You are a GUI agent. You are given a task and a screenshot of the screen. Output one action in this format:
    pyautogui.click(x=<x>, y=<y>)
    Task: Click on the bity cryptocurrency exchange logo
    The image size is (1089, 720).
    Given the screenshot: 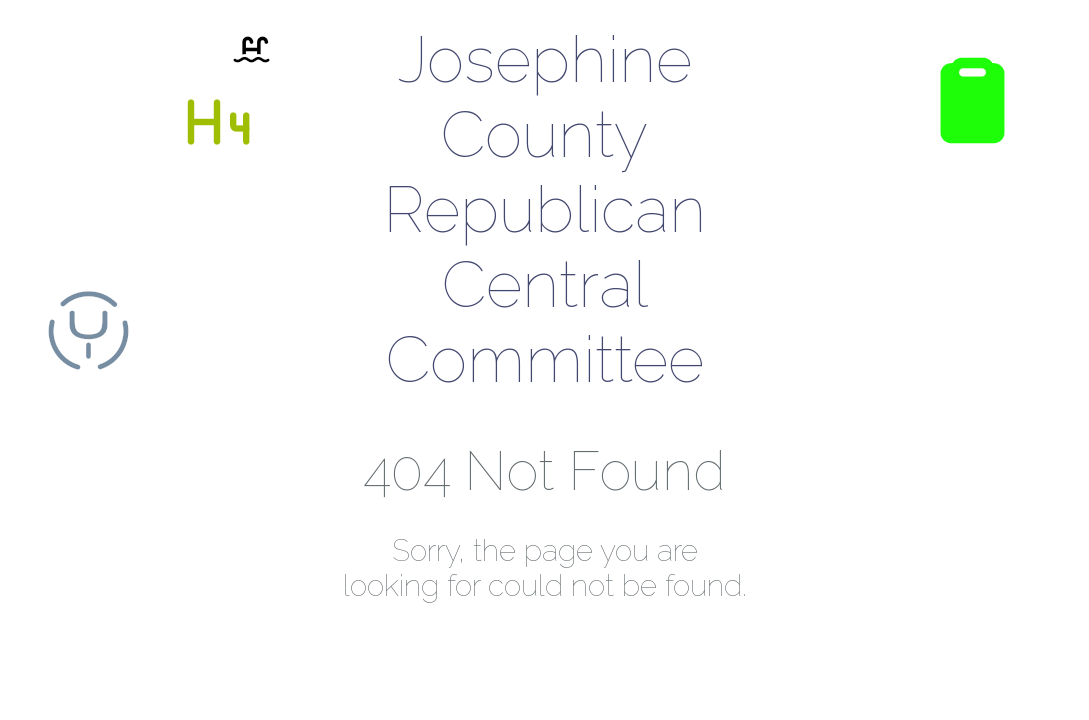 What is the action you would take?
    pyautogui.click(x=88, y=332)
    